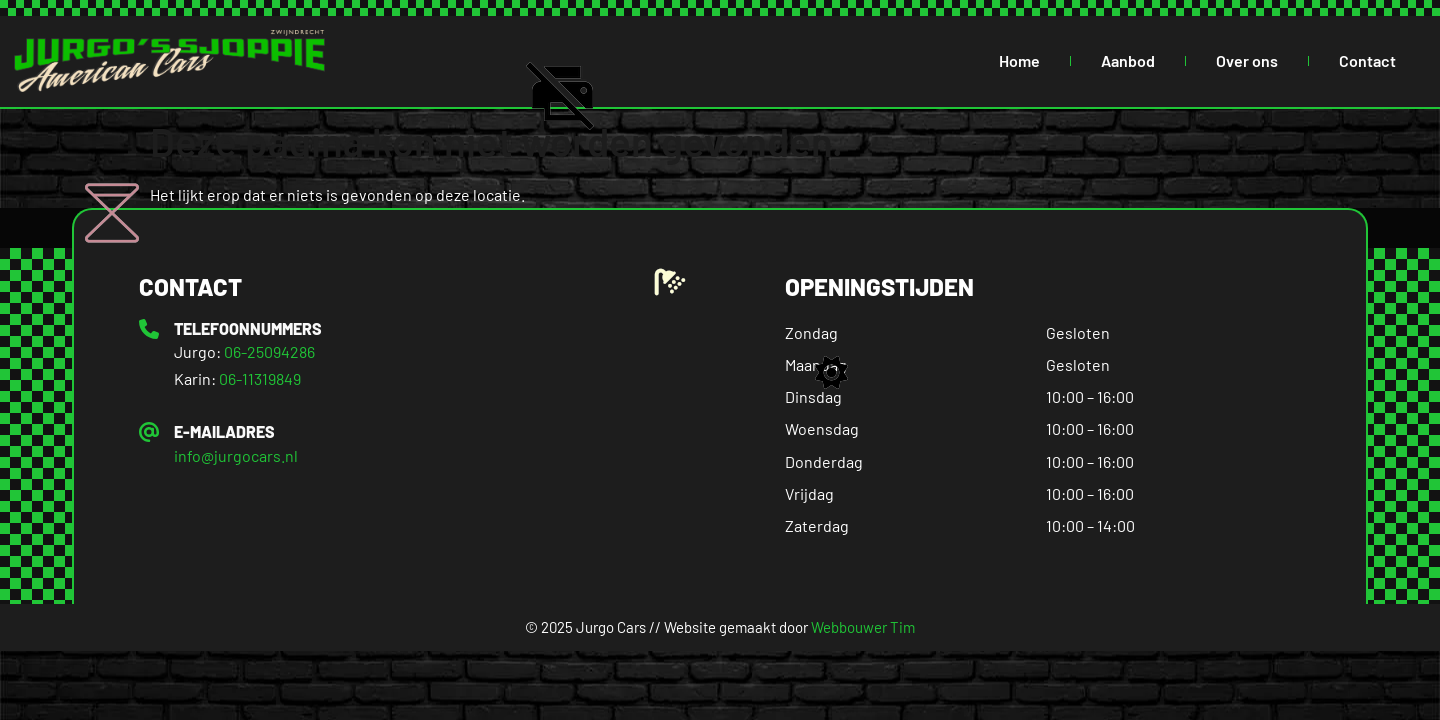  I want to click on indicates bathroom or shower facilities available, so click(670, 282).